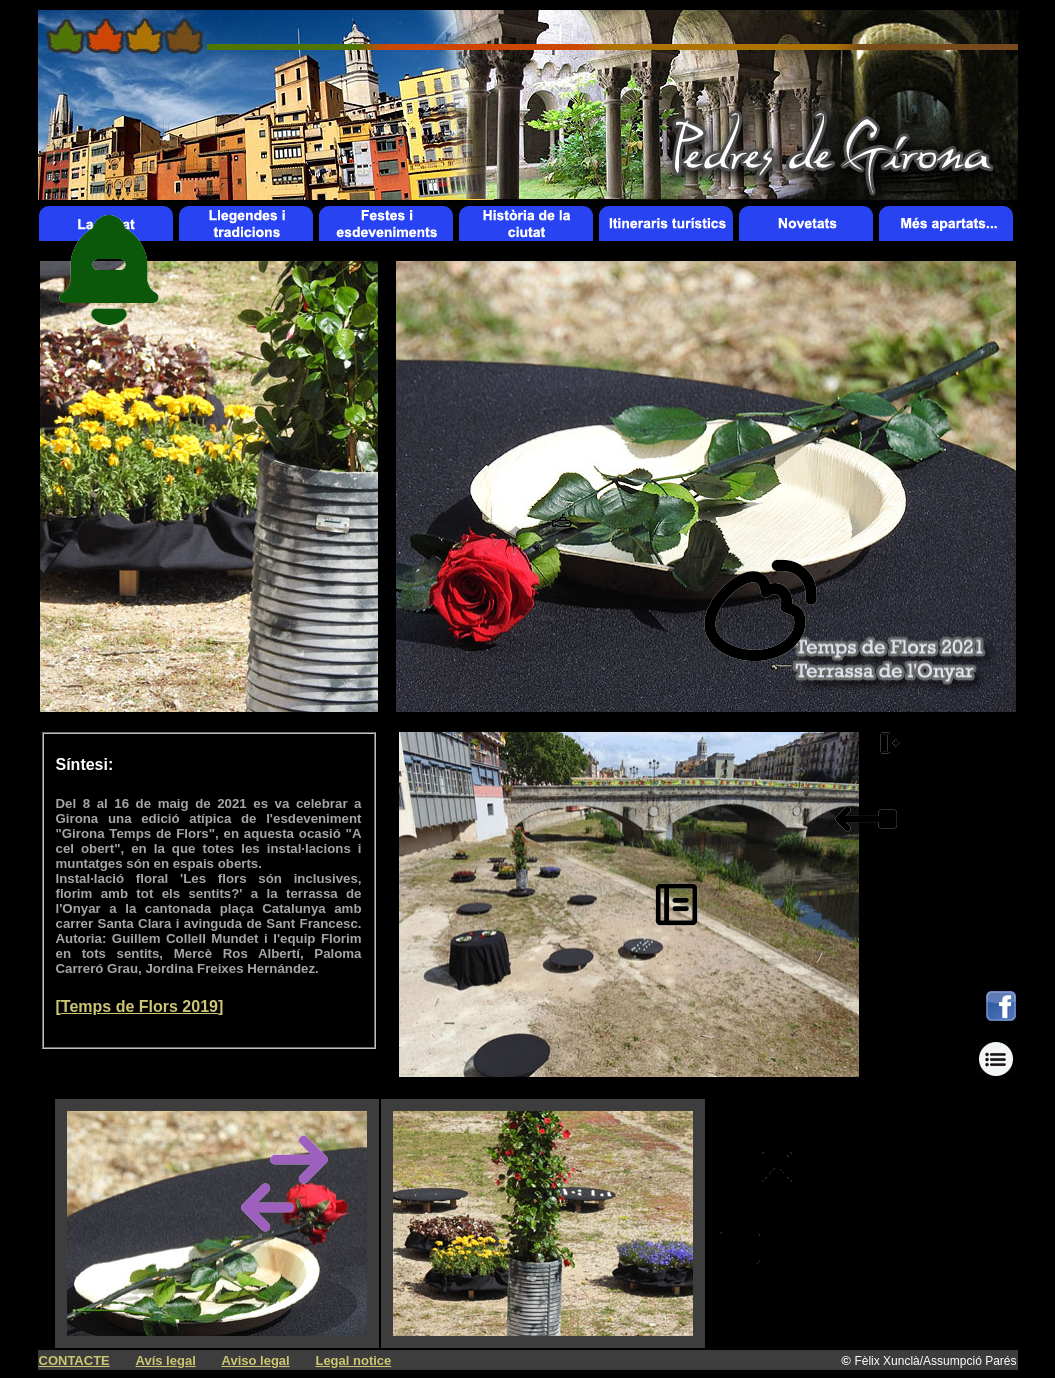 The image size is (1055, 1378). What do you see at coordinates (760, 610) in the screenshot?
I see `open weibo app` at bounding box center [760, 610].